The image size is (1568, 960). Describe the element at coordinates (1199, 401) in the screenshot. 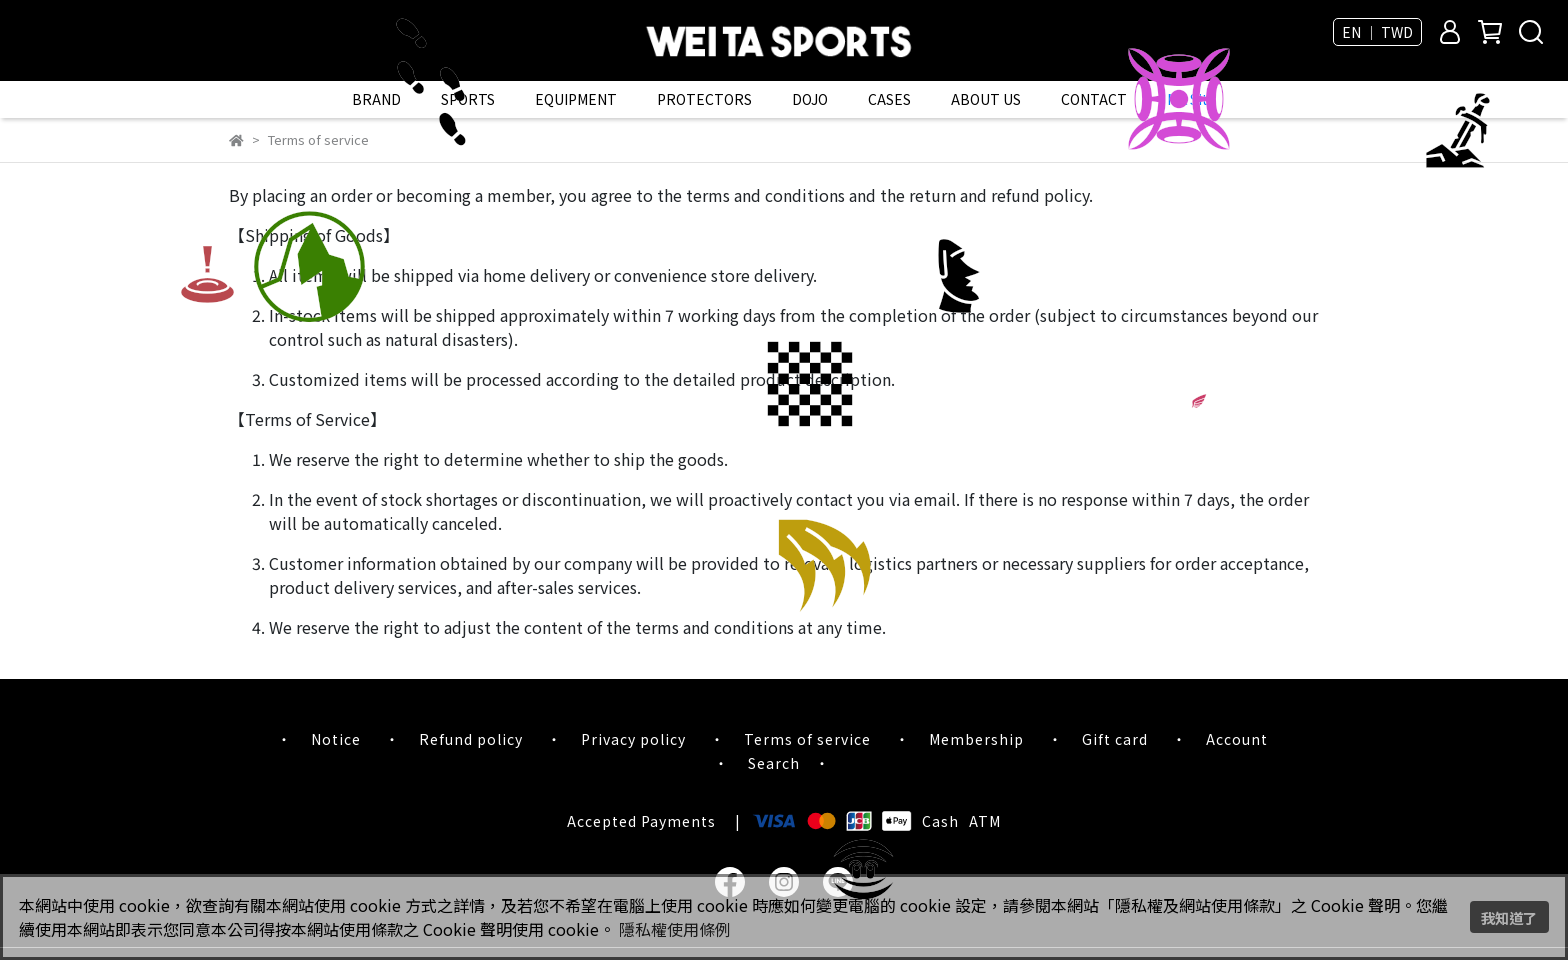

I see `indicates premium or liberty status` at that location.